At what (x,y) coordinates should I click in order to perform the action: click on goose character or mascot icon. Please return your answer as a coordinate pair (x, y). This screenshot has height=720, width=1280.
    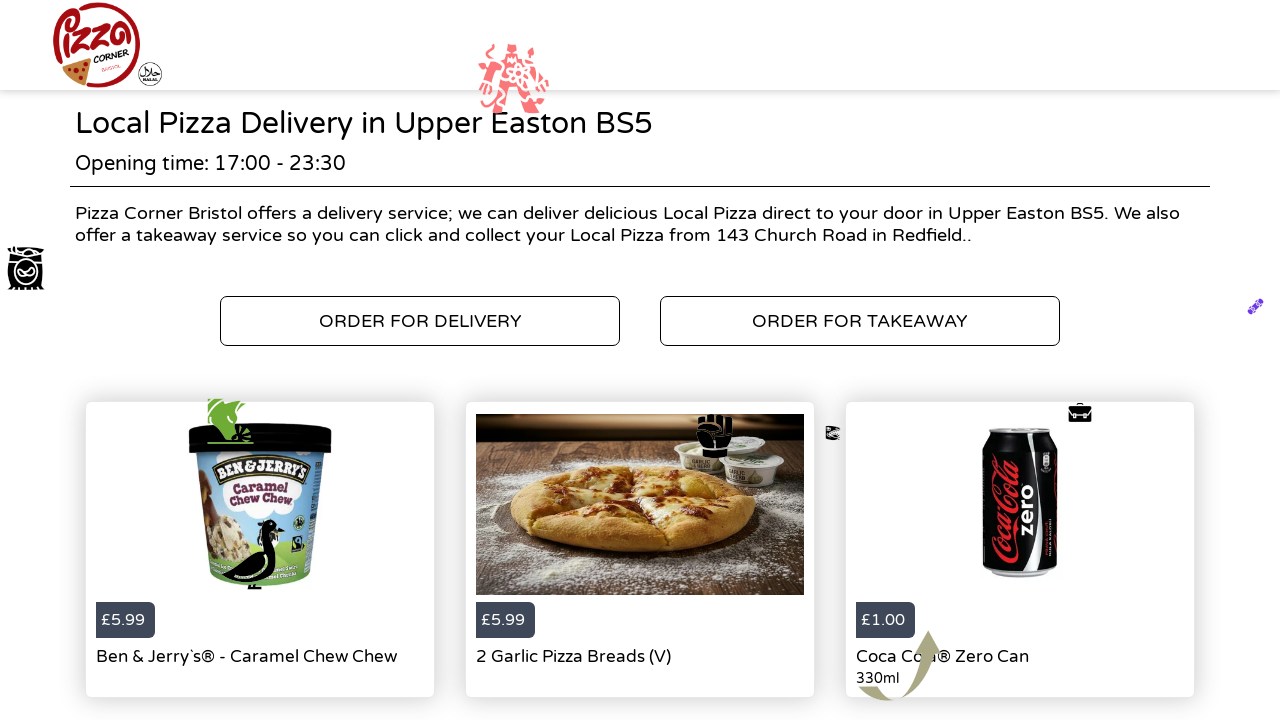
    Looking at the image, I should click on (253, 554).